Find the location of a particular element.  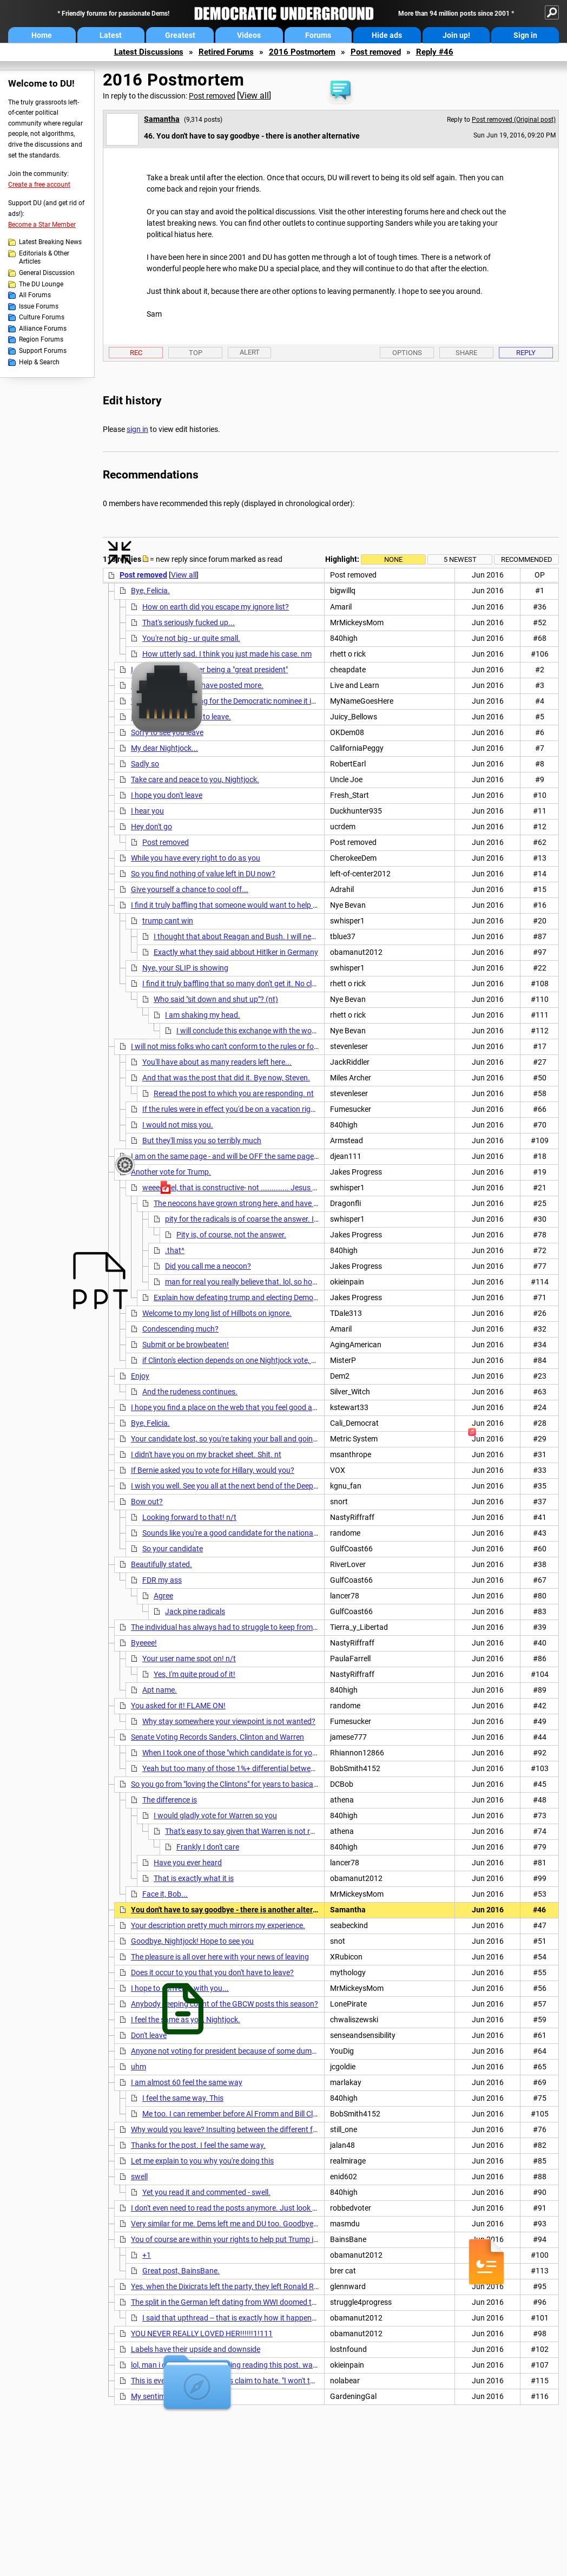

an opendocument presentation template file is located at coordinates (486, 2263).